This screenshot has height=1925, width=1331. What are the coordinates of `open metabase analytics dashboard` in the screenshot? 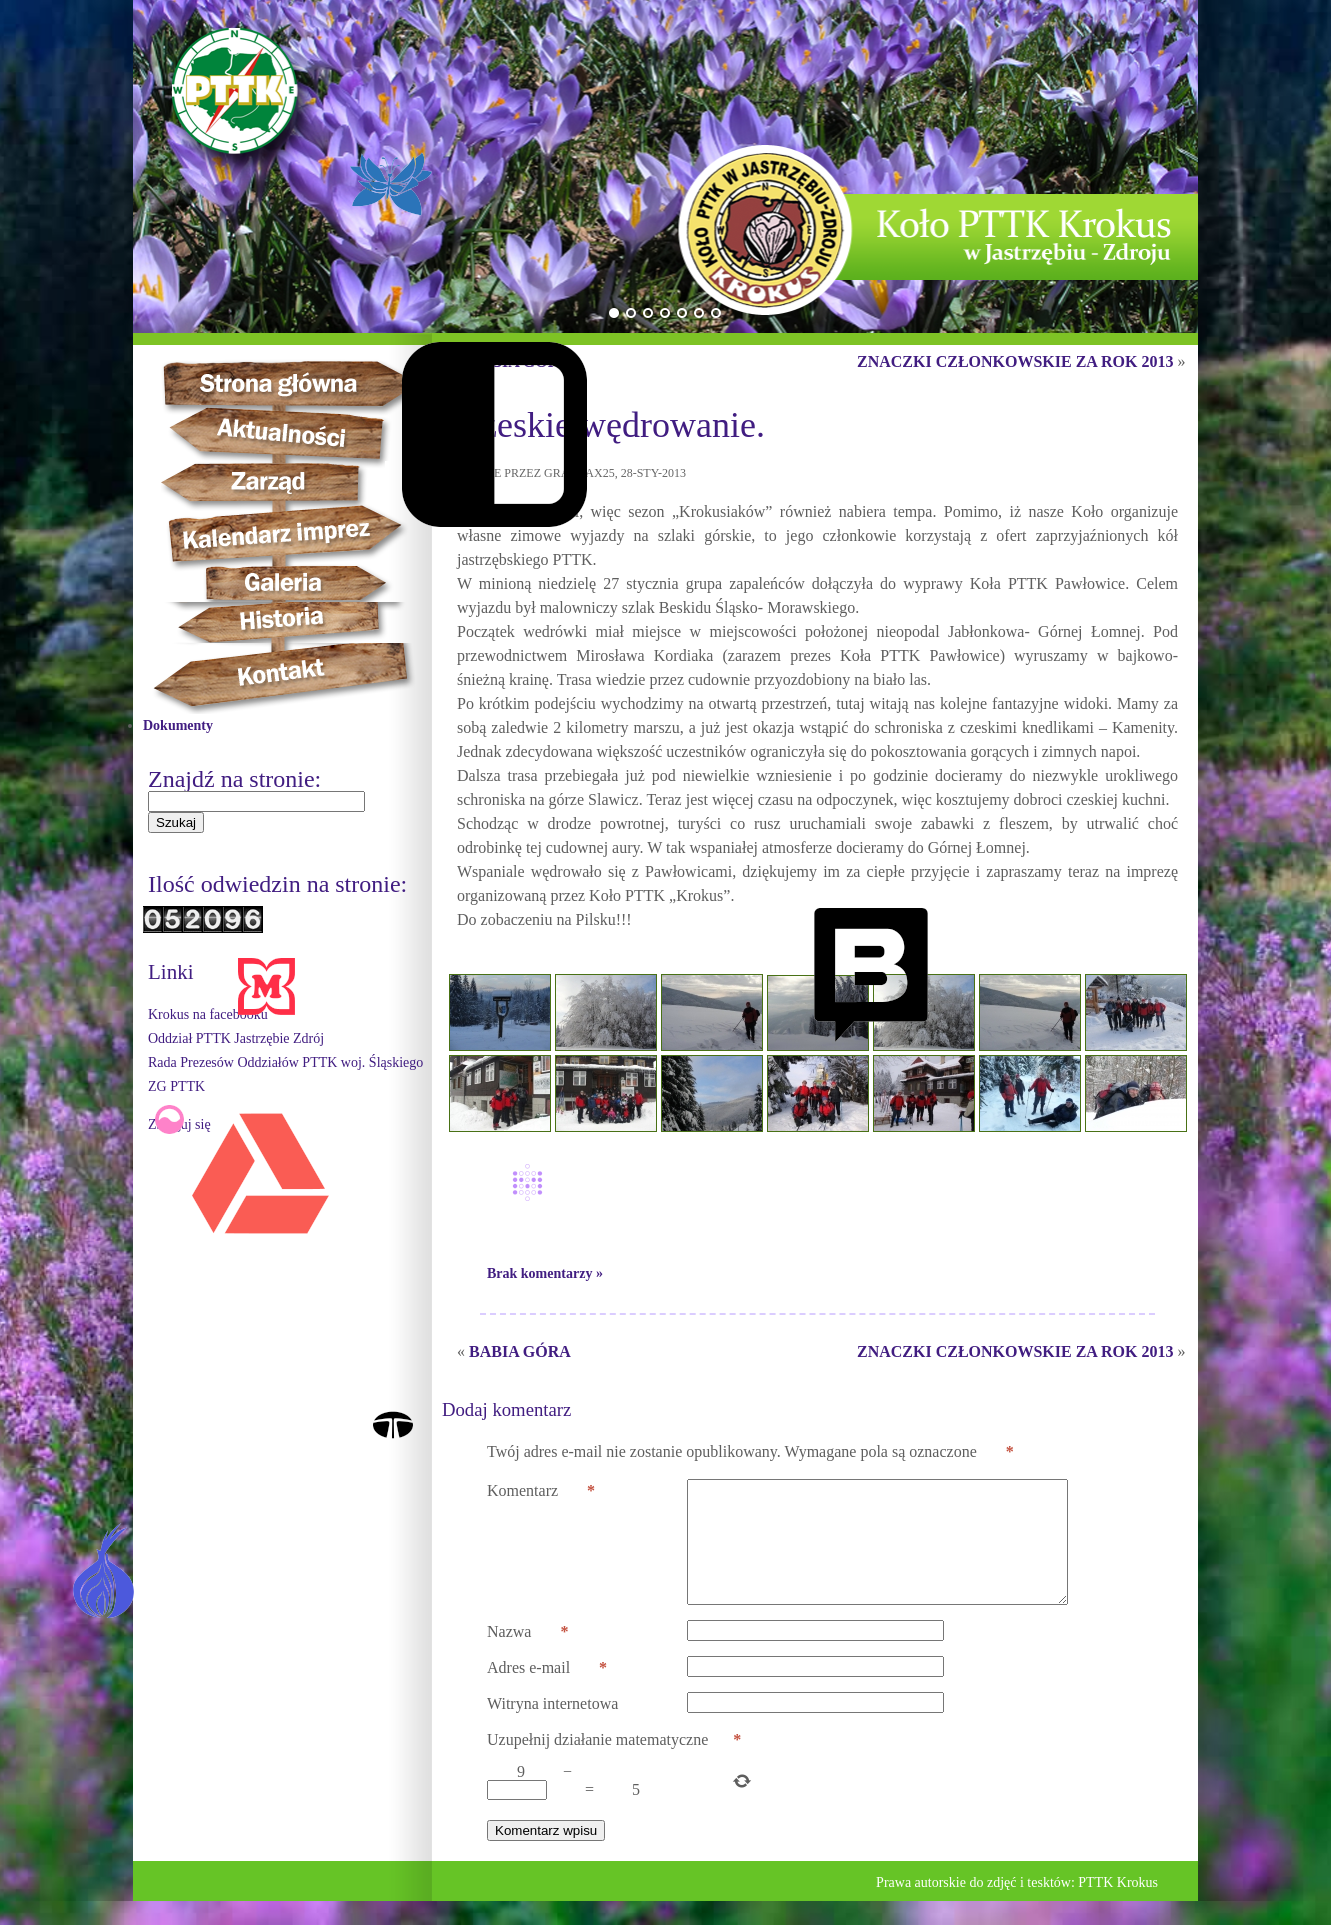 It's located at (527, 1182).